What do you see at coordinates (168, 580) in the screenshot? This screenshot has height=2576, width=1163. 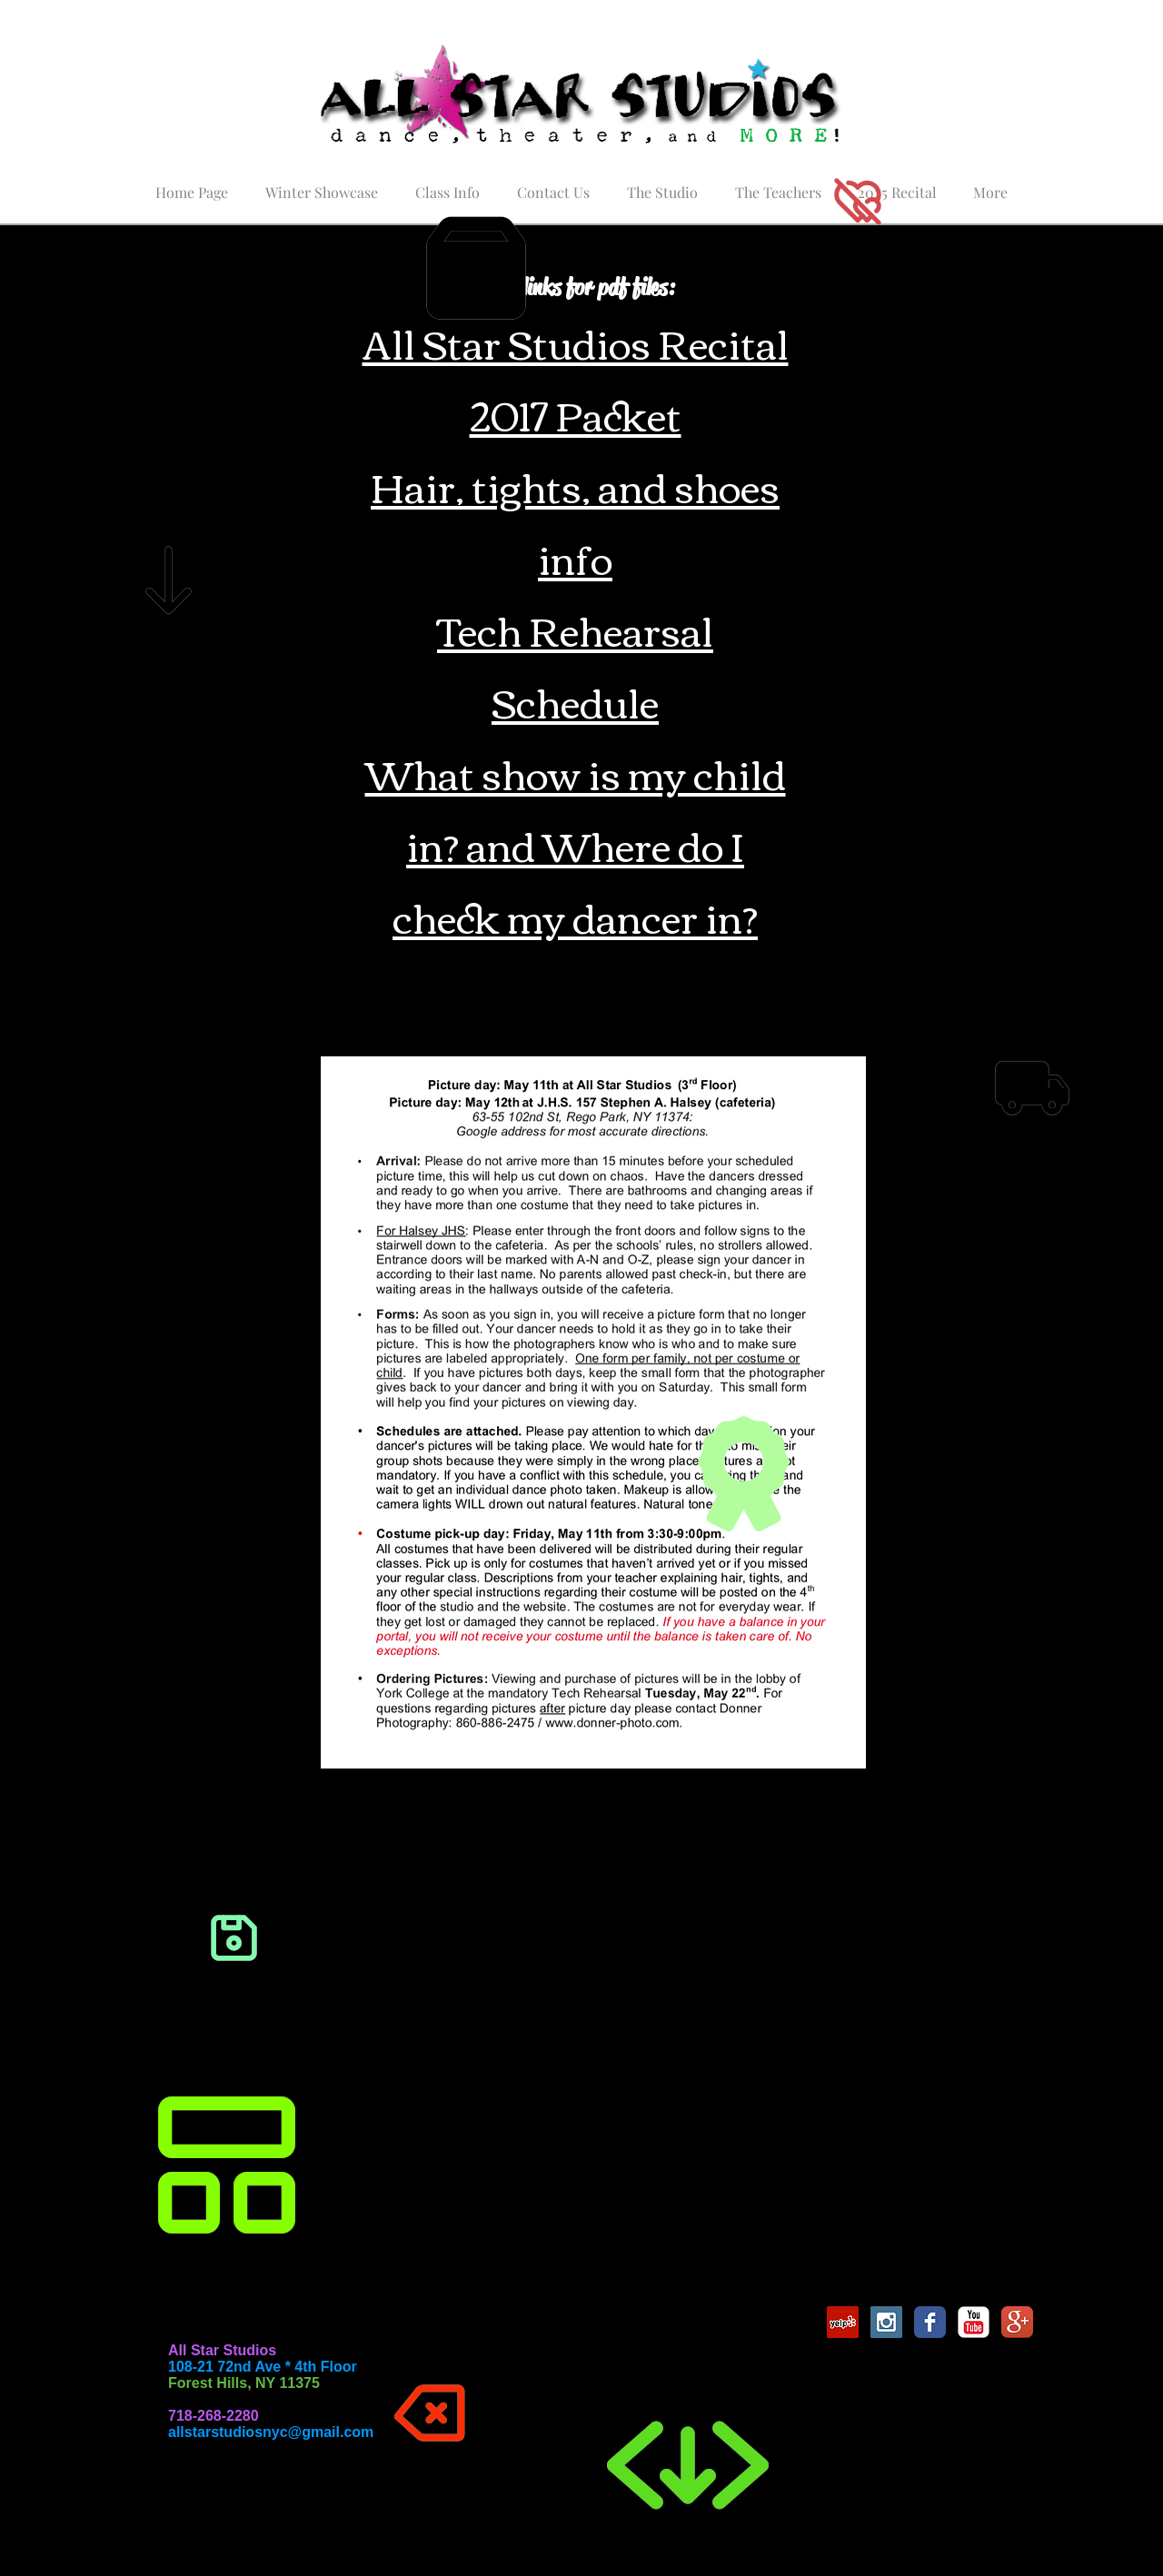 I see `navigate or scroll downward` at bounding box center [168, 580].